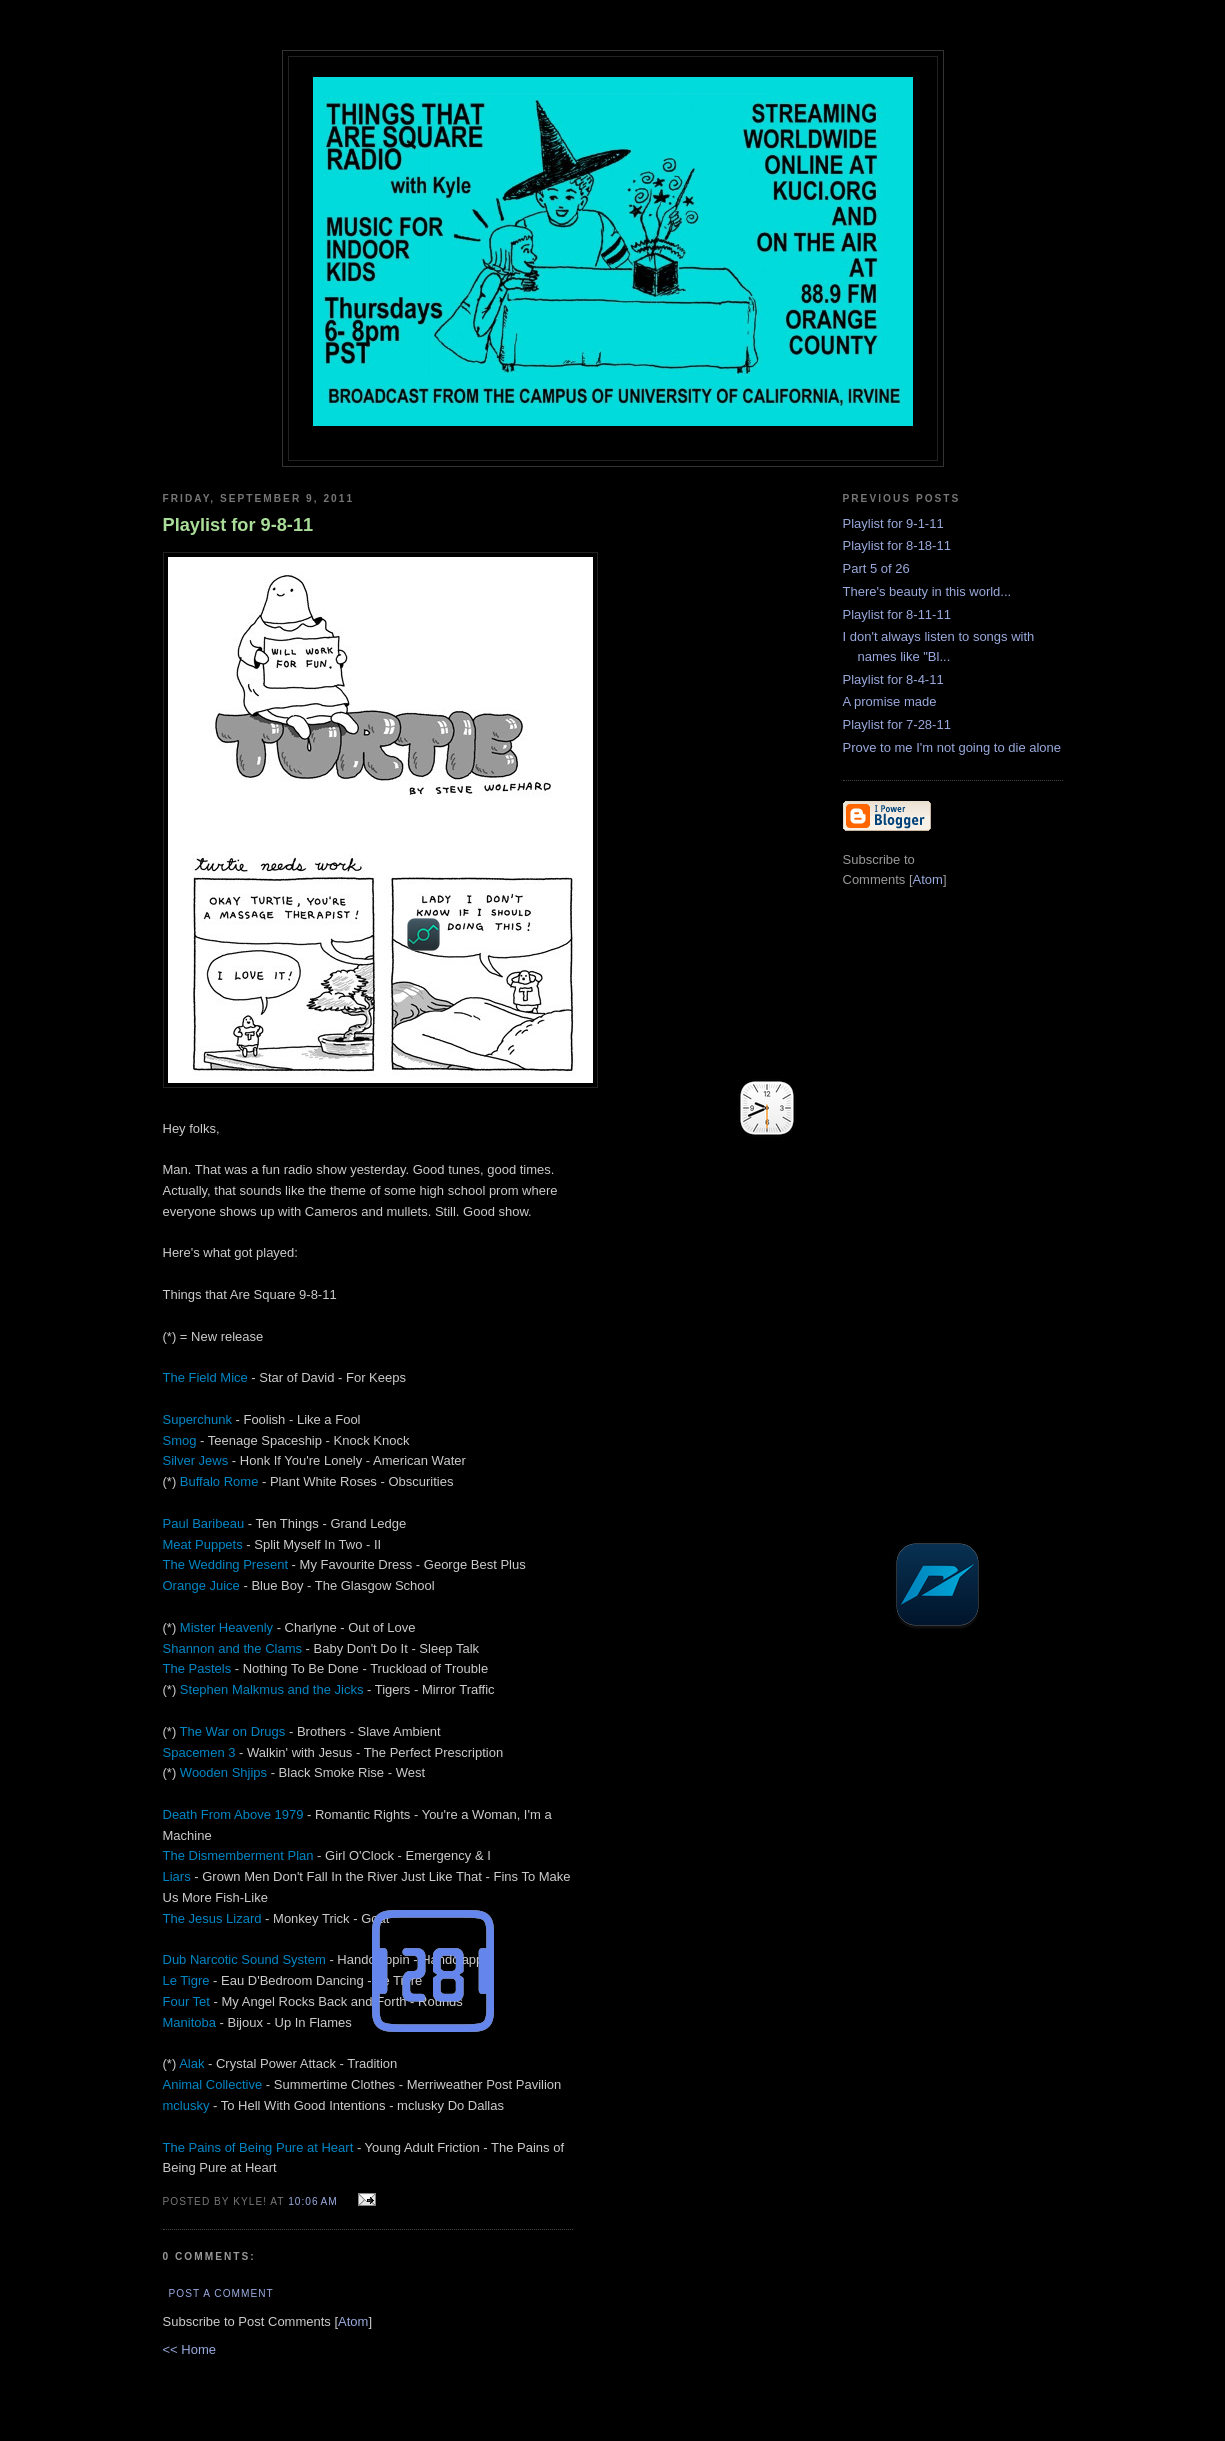 The width and height of the screenshot is (1225, 2441). What do you see at coordinates (937, 1584) in the screenshot?
I see `launch need for speed racing game` at bounding box center [937, 1584].